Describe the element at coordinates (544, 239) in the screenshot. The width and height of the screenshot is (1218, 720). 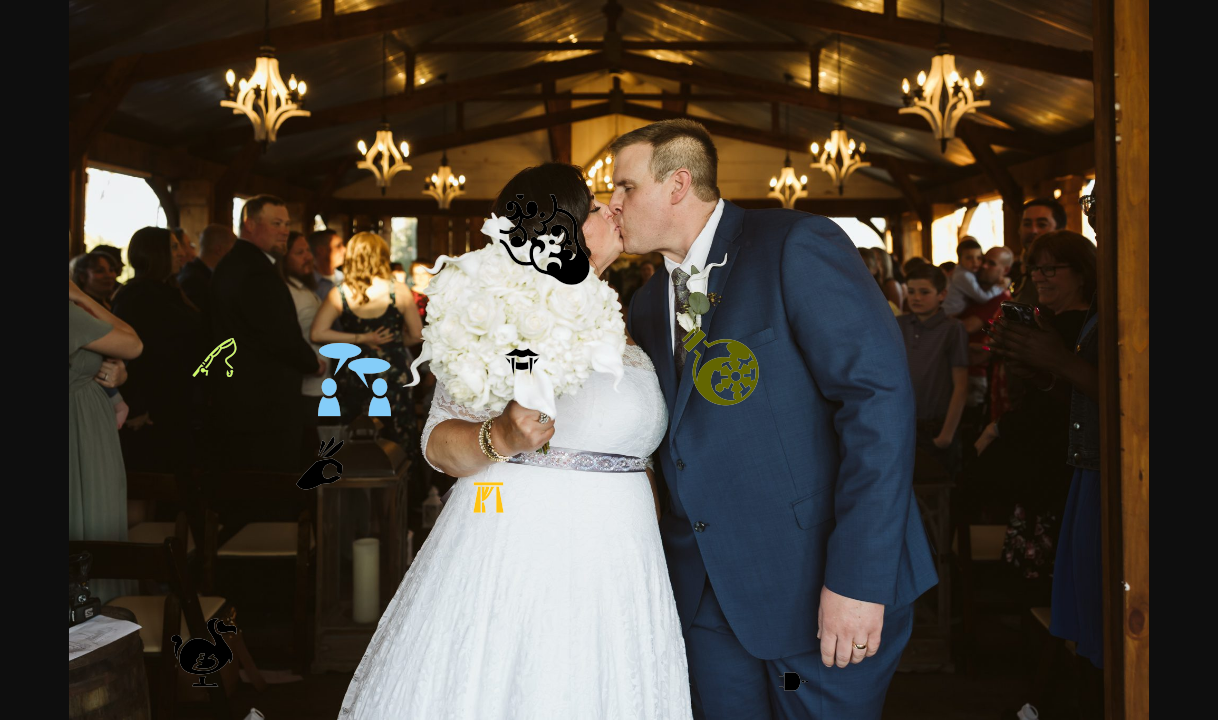
I see `cast a fireball spell or ability` at that location.